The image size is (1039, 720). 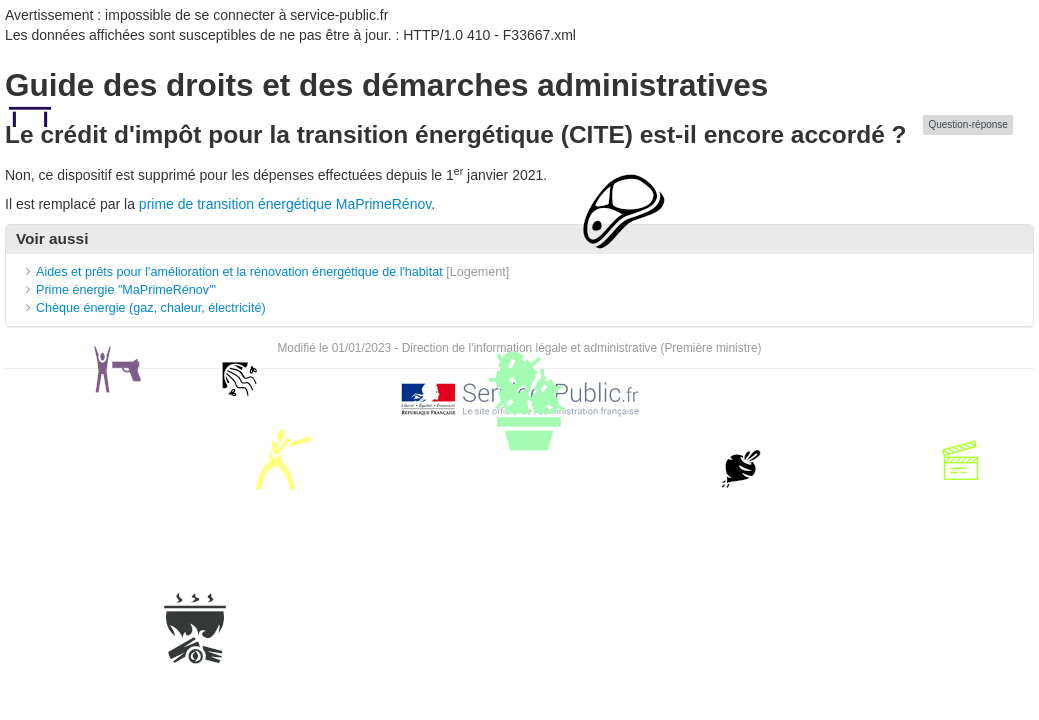 What do you see at coordinates (286, 459) in the screenshot?
I see `perform a punch attack in a fighting game` at bounding box center [286, 459].